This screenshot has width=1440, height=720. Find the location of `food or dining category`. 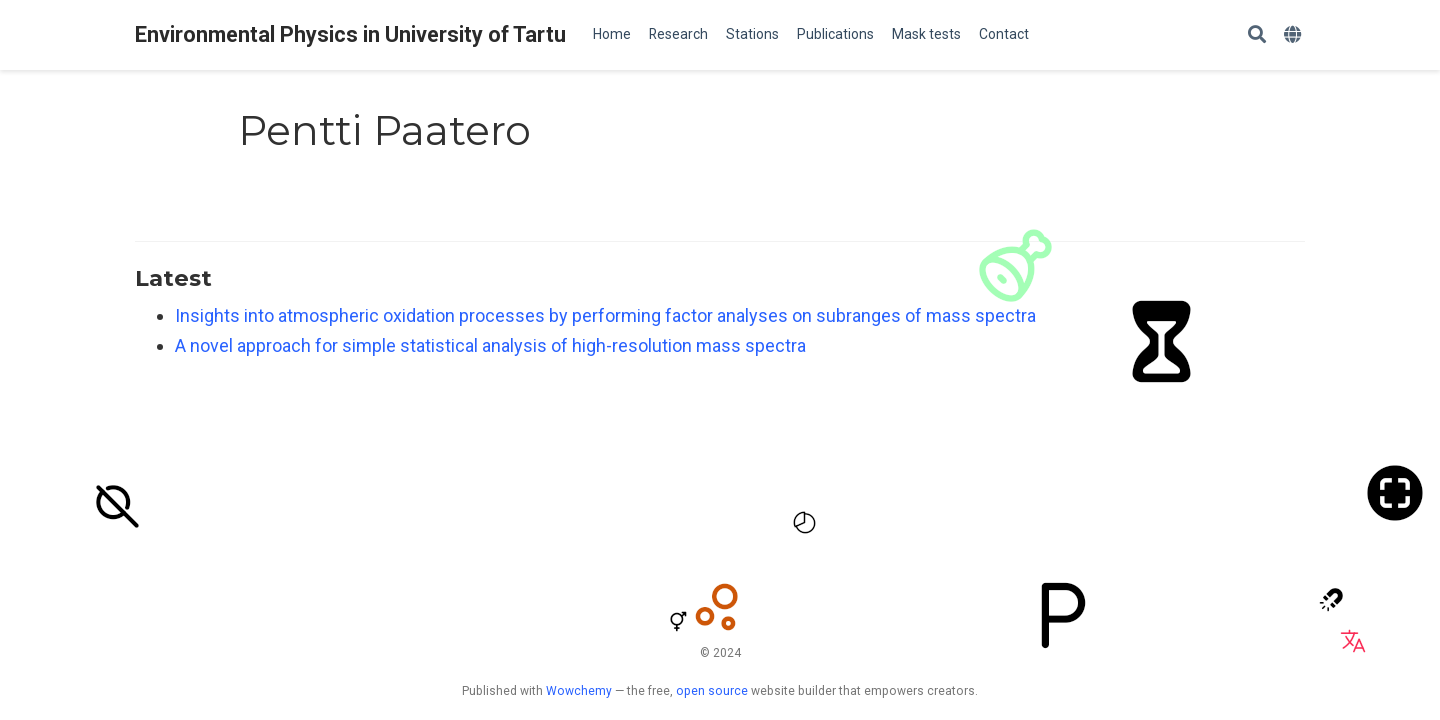

food or dining category is located at coordinates (1015, 266).